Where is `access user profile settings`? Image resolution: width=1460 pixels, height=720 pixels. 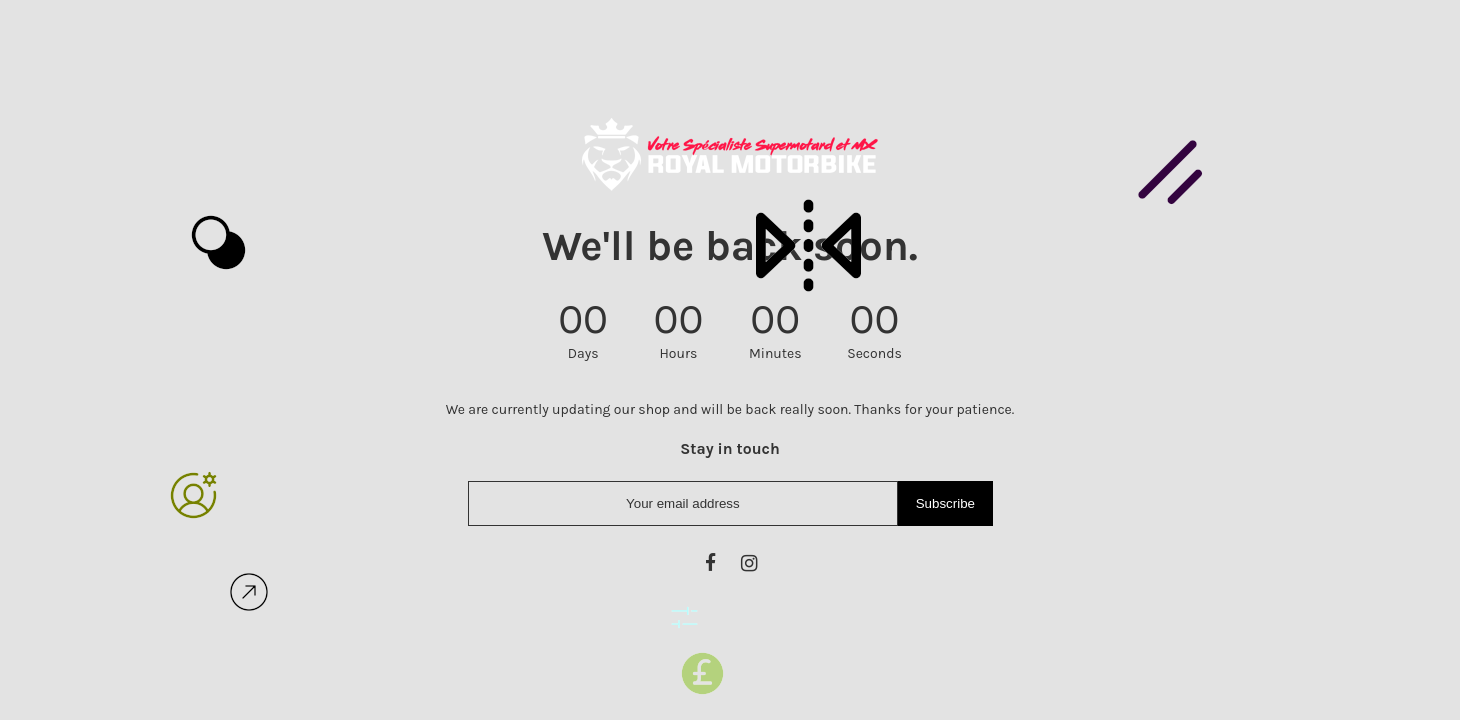
access user profile settings is located at coordinates (193, 495).